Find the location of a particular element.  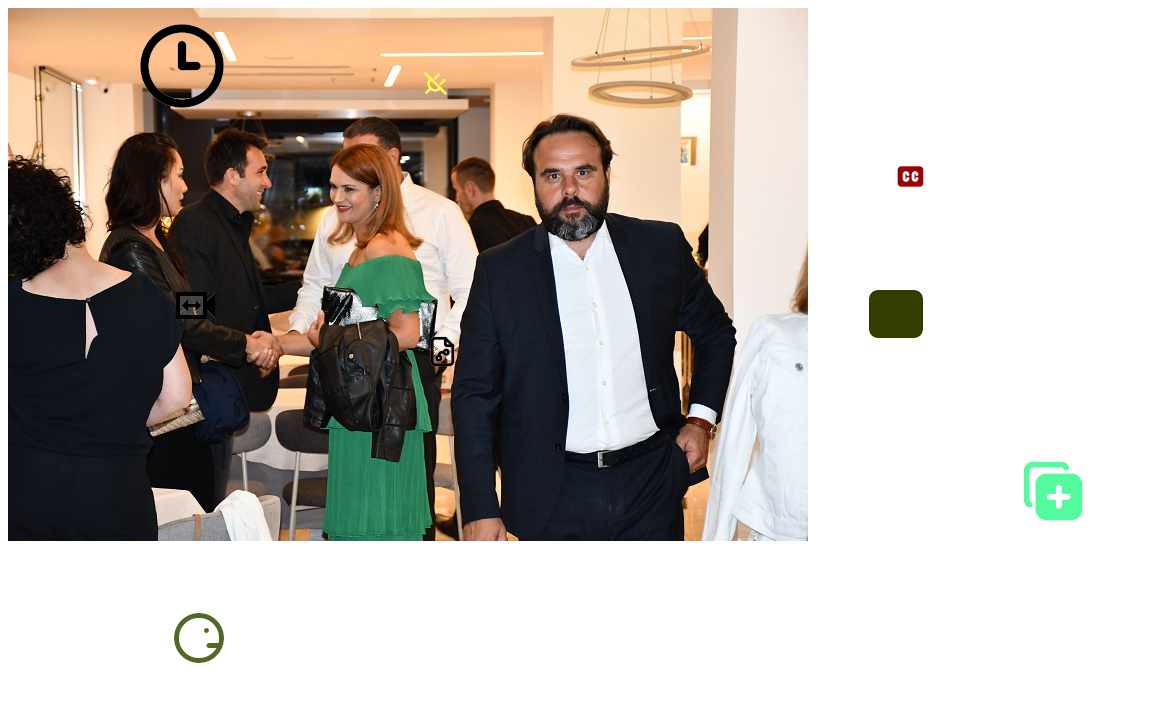

enable closed captions is located at coordinates (910, 176).